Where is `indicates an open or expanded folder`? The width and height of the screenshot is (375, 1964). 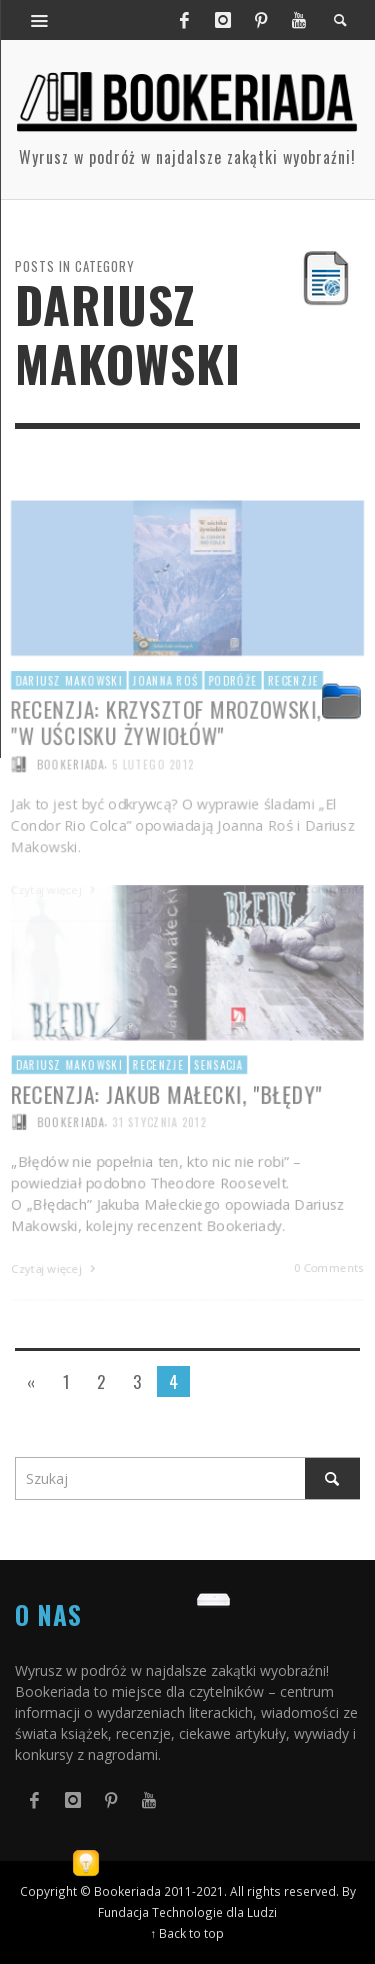 indicates an open or expanded folder is located at coordinates (341, 700).